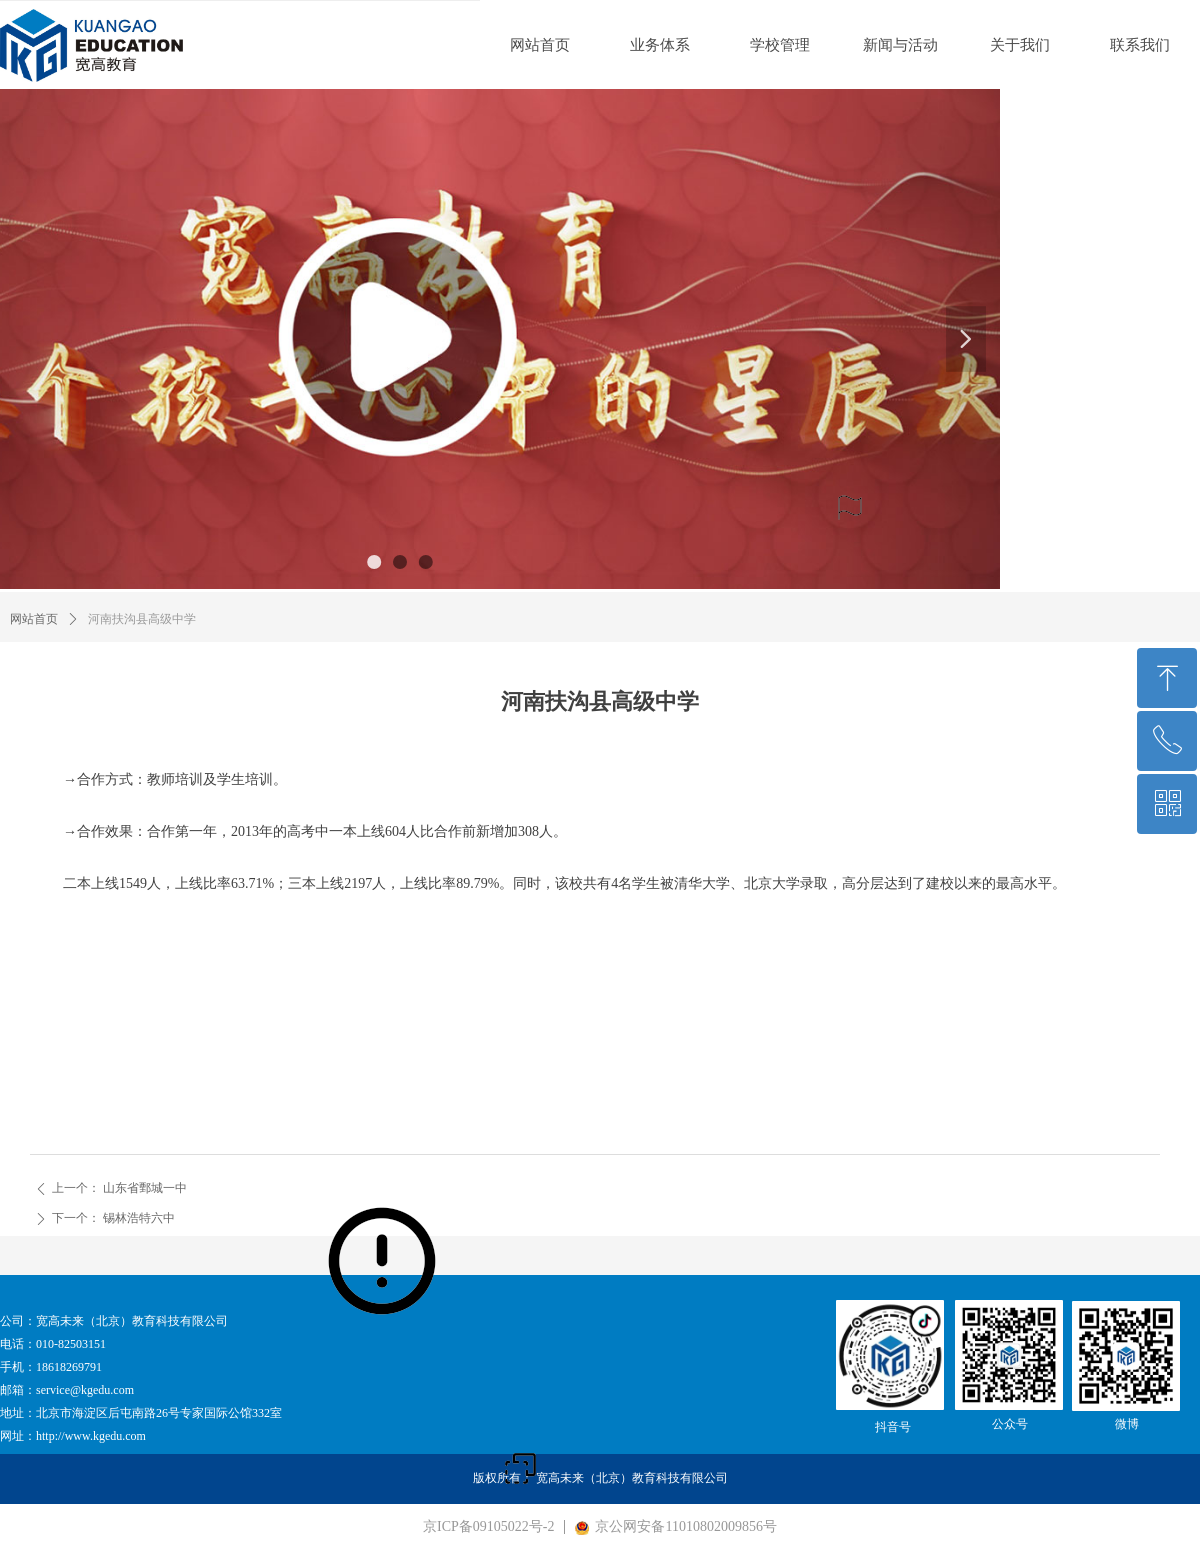 The image size is (1200, 1548). What do you see at coordinates (382, 1261) in the screenshot?
I see `indicates a warning or alert requiring attention` at bounding box center [382, 1261].